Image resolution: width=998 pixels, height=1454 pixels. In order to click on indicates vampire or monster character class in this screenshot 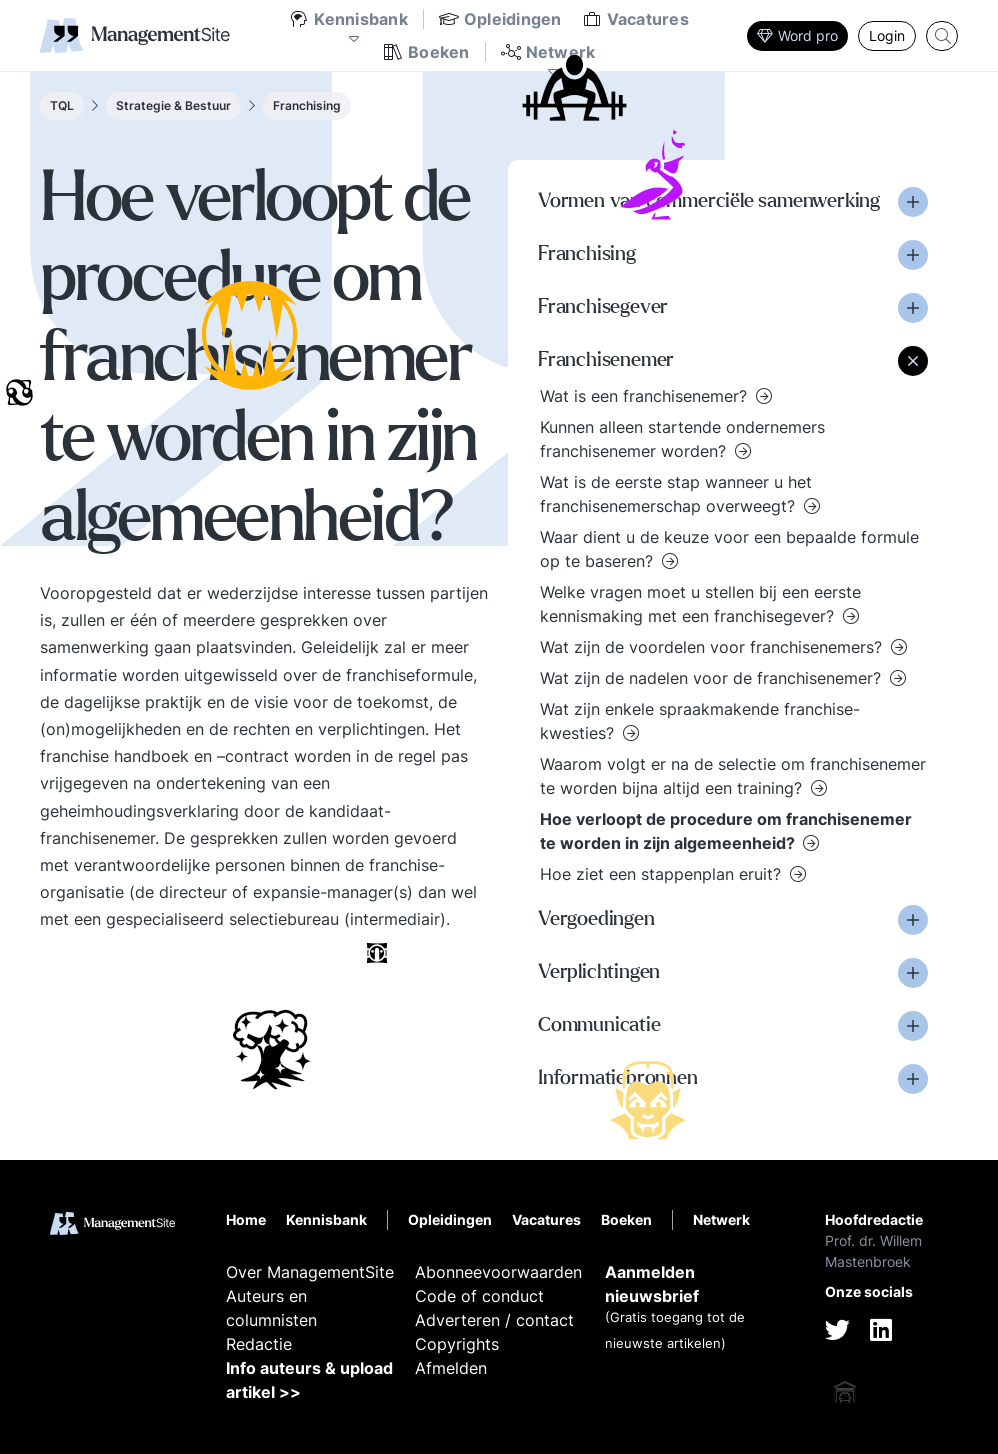, I will do `click(248, 335)`.